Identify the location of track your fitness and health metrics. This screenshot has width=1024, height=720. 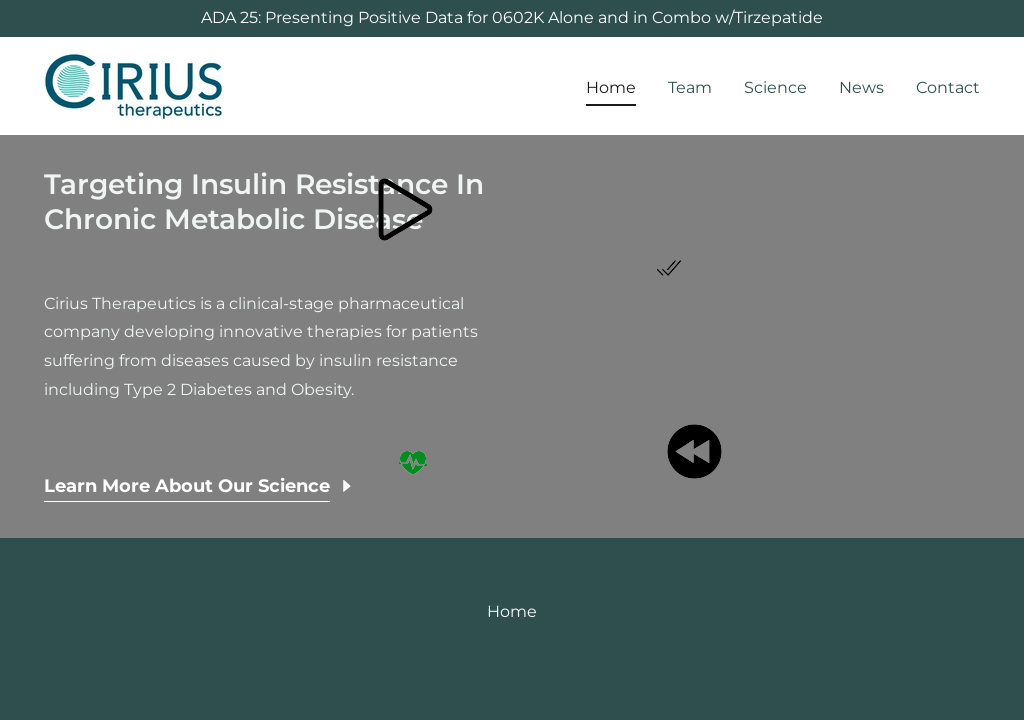
(413, 463).